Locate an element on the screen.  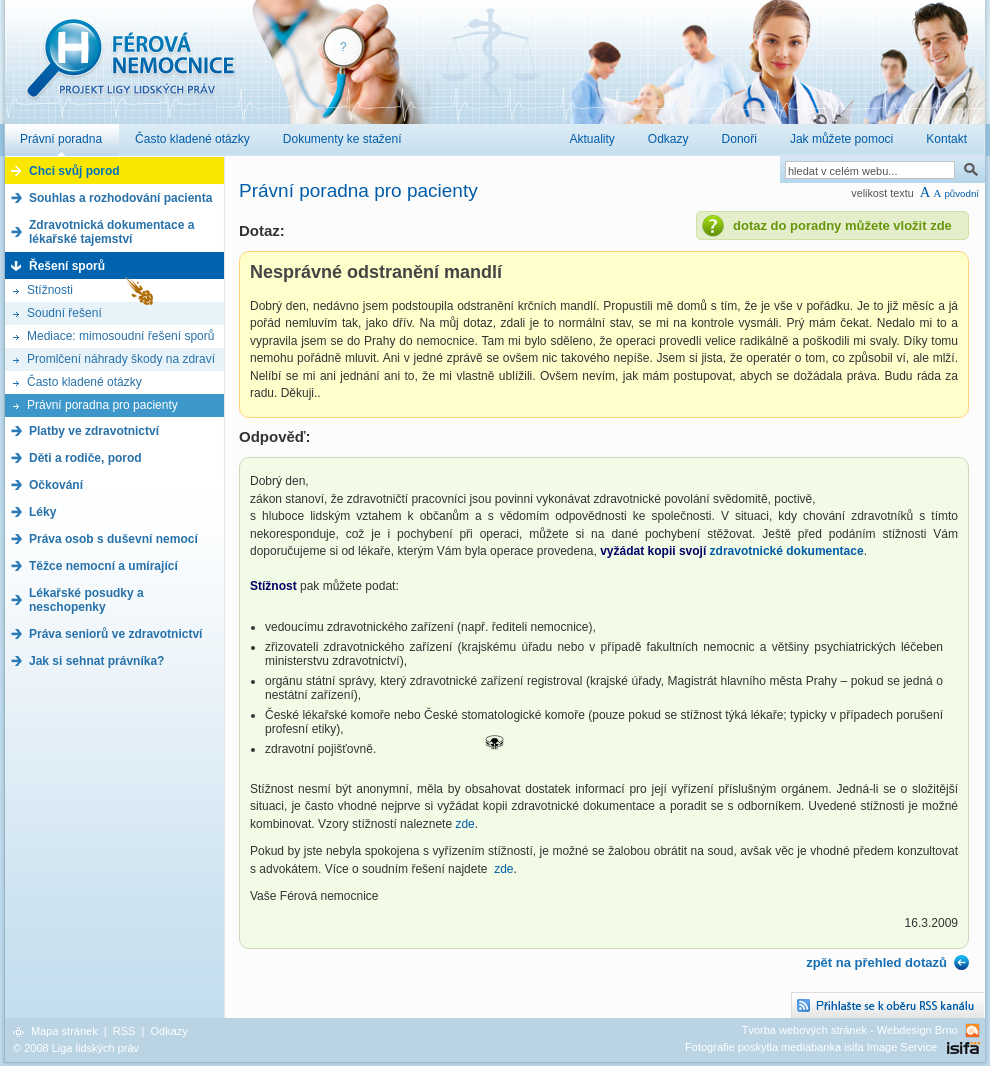
activate steam or vapor ability is located at coordinates (138, 290).